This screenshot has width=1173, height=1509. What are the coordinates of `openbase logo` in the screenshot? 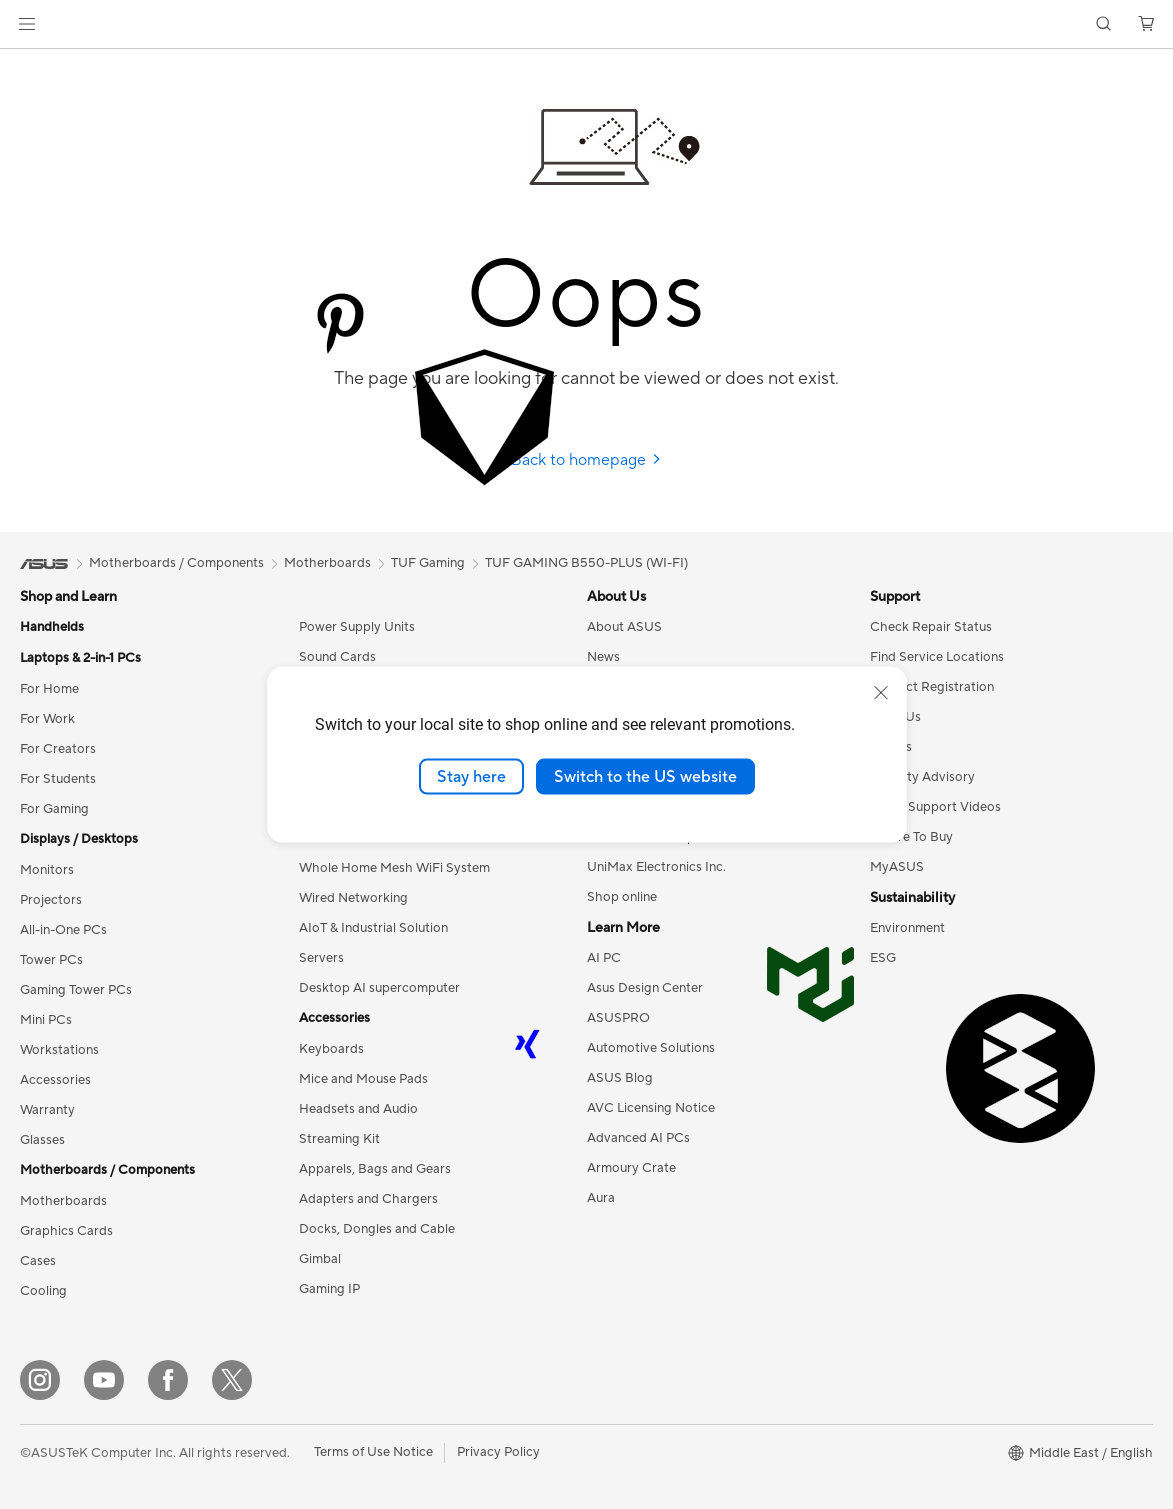 It's located at (484, 413).